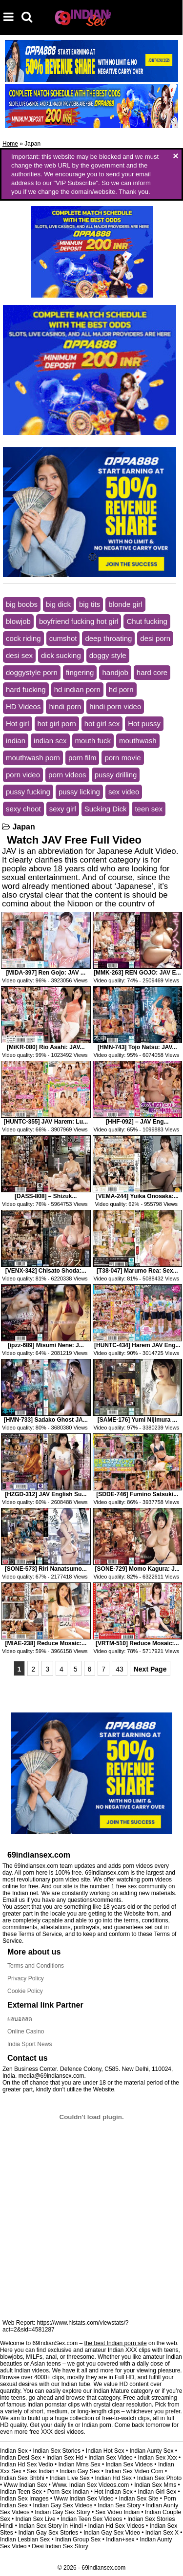 The width and height of the screenshot is (183, 2576). Describe the element at coordinates (92, 557) in the screenshot. I see `react with anger to a post or message` at that location.